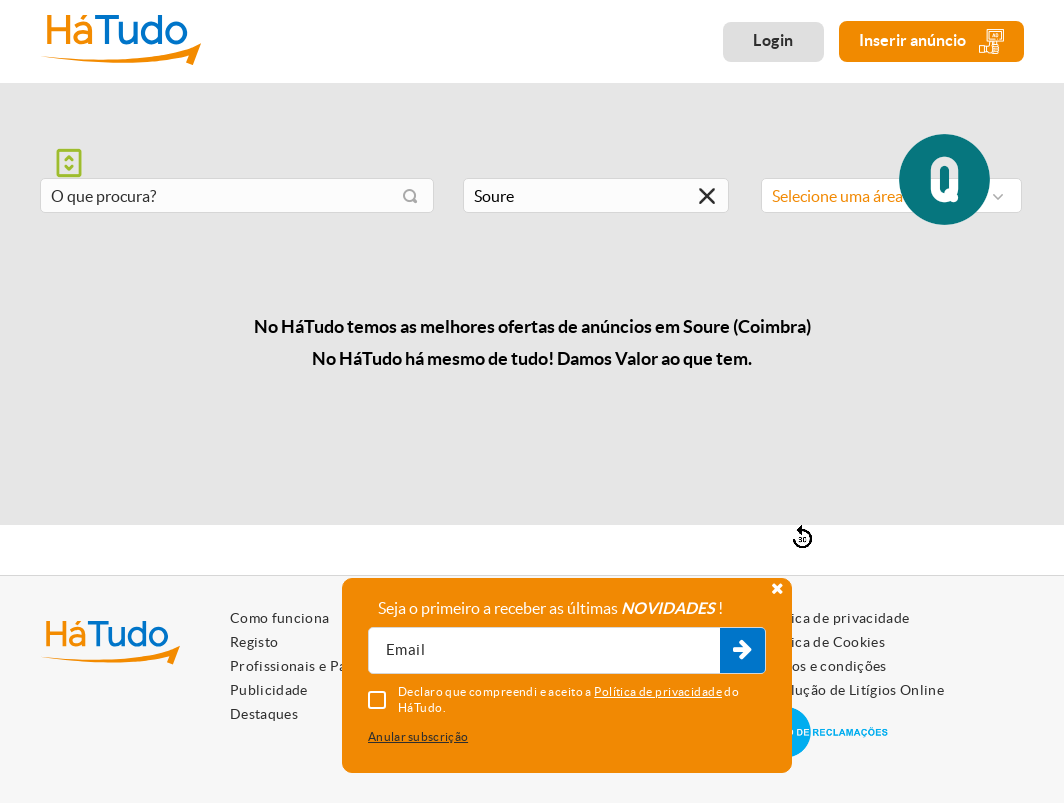 The height and width of the screenshot is (803, 1064). Describe the element at coordinates (944, 179) in the screenshot. I see `indicates a "Q" category or label` at that location.